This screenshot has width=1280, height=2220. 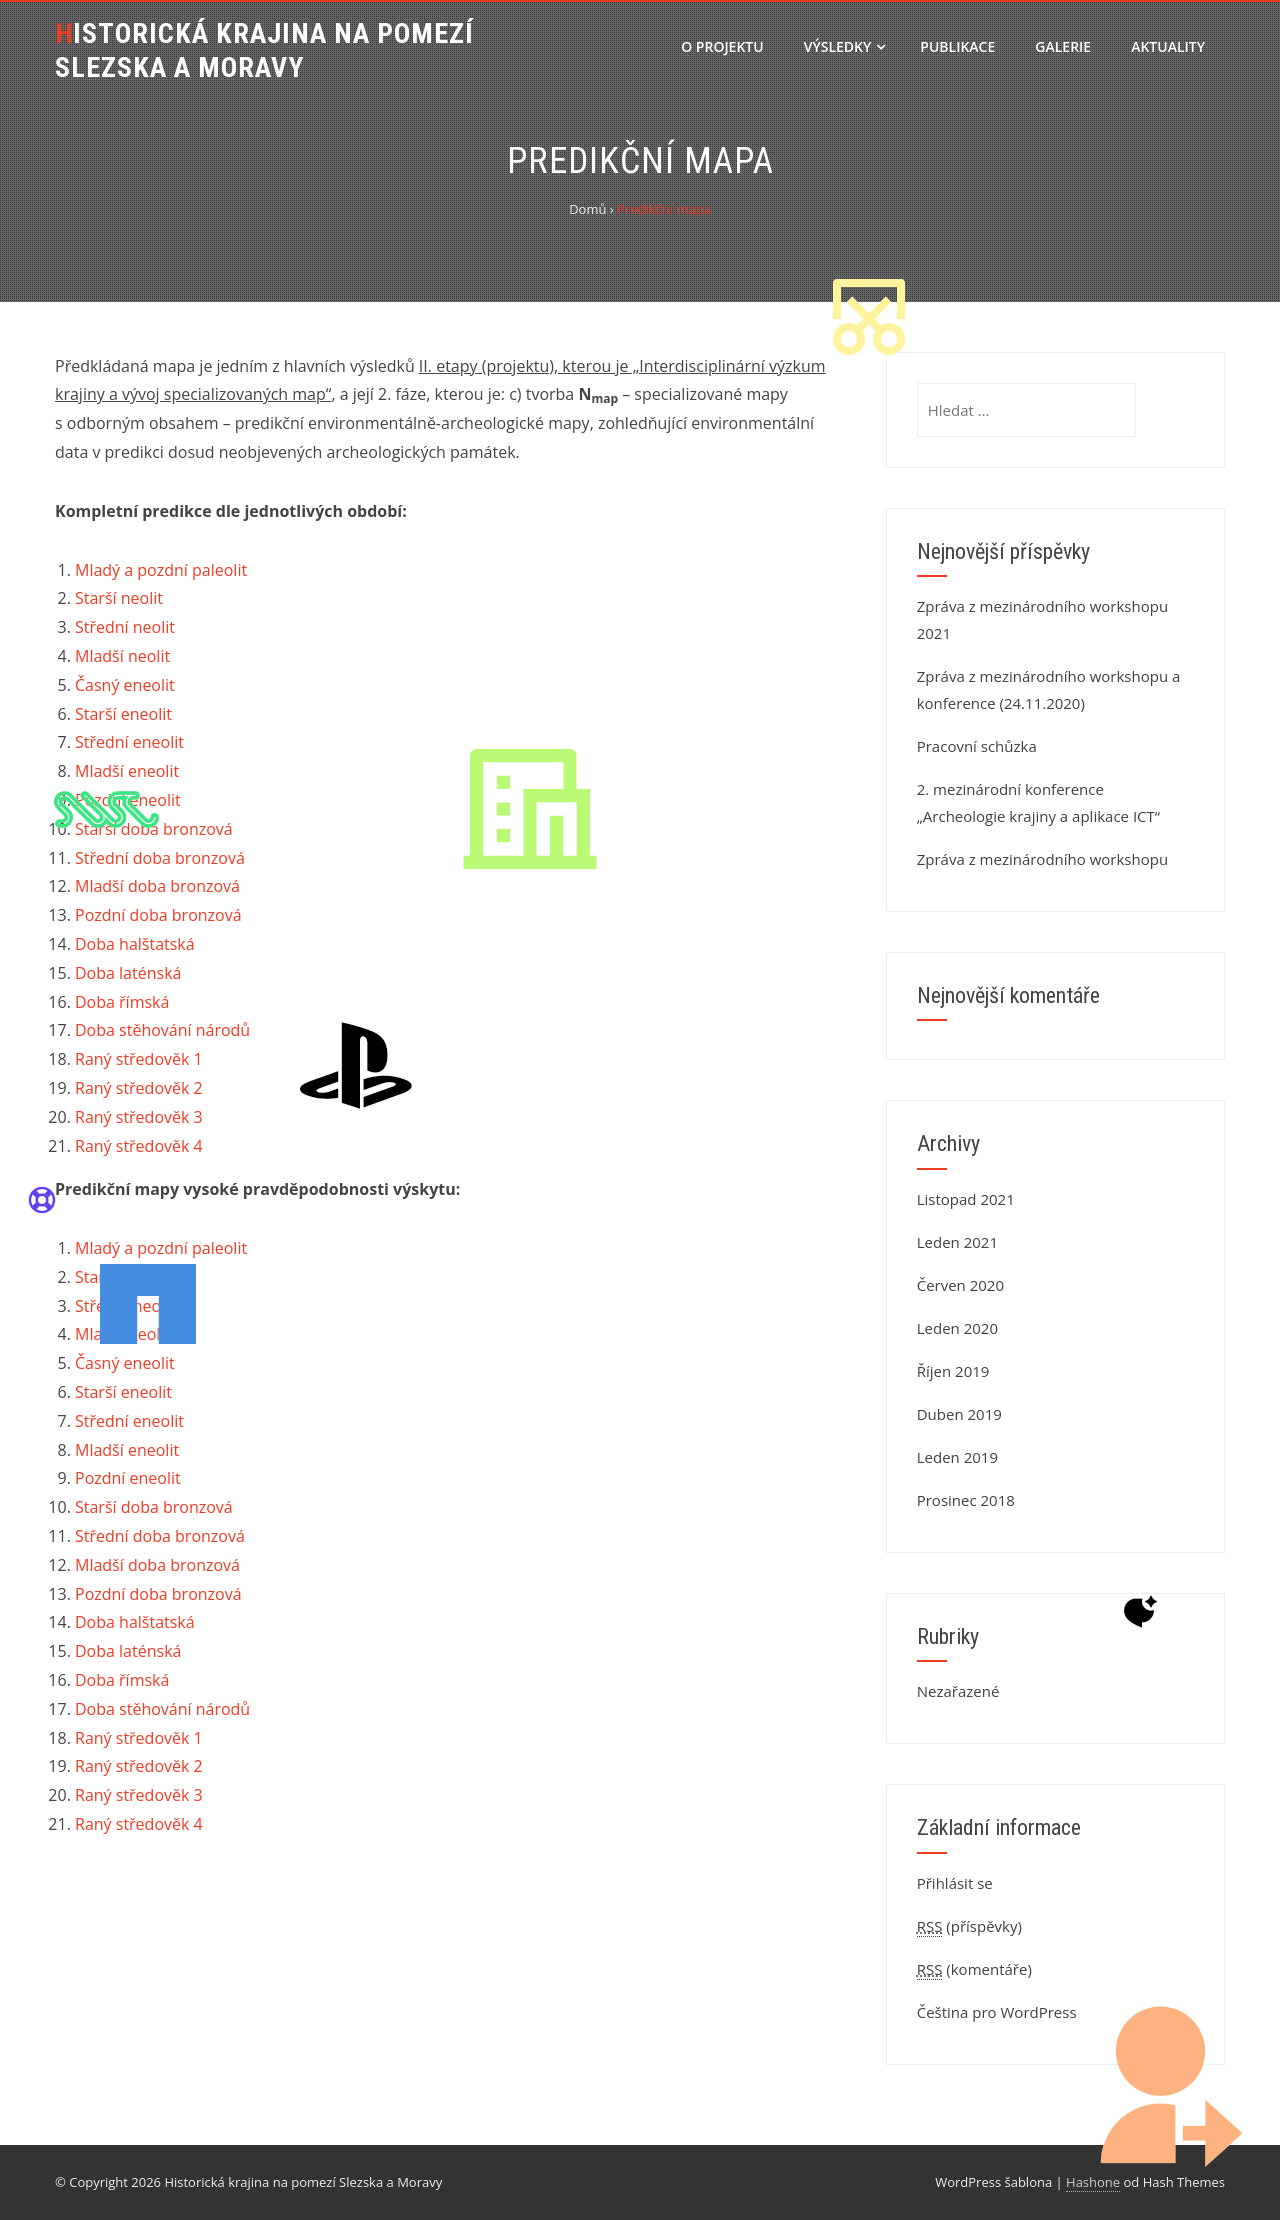 What do you see at coordinates (357, 1063) in the screenshot?
I see `open PlayStation app or services` at bounding box center [357, 1063].